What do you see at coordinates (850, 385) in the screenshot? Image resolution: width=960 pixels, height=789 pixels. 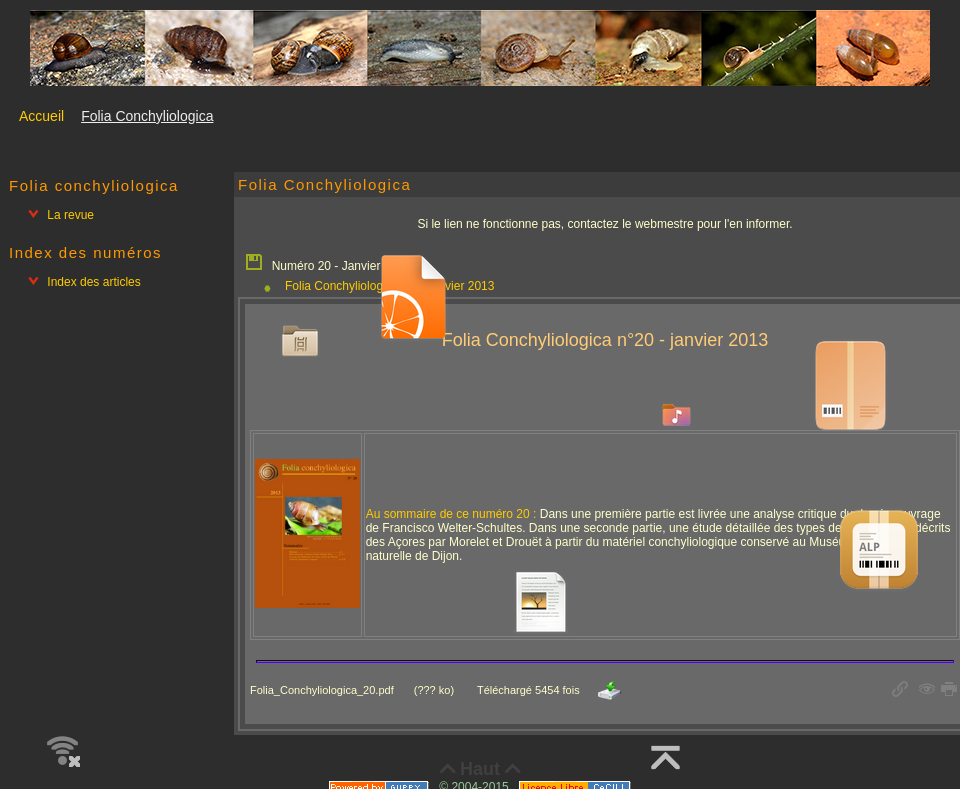 I see `compressed or archived file type indicator` at bounding box center [850, 385].